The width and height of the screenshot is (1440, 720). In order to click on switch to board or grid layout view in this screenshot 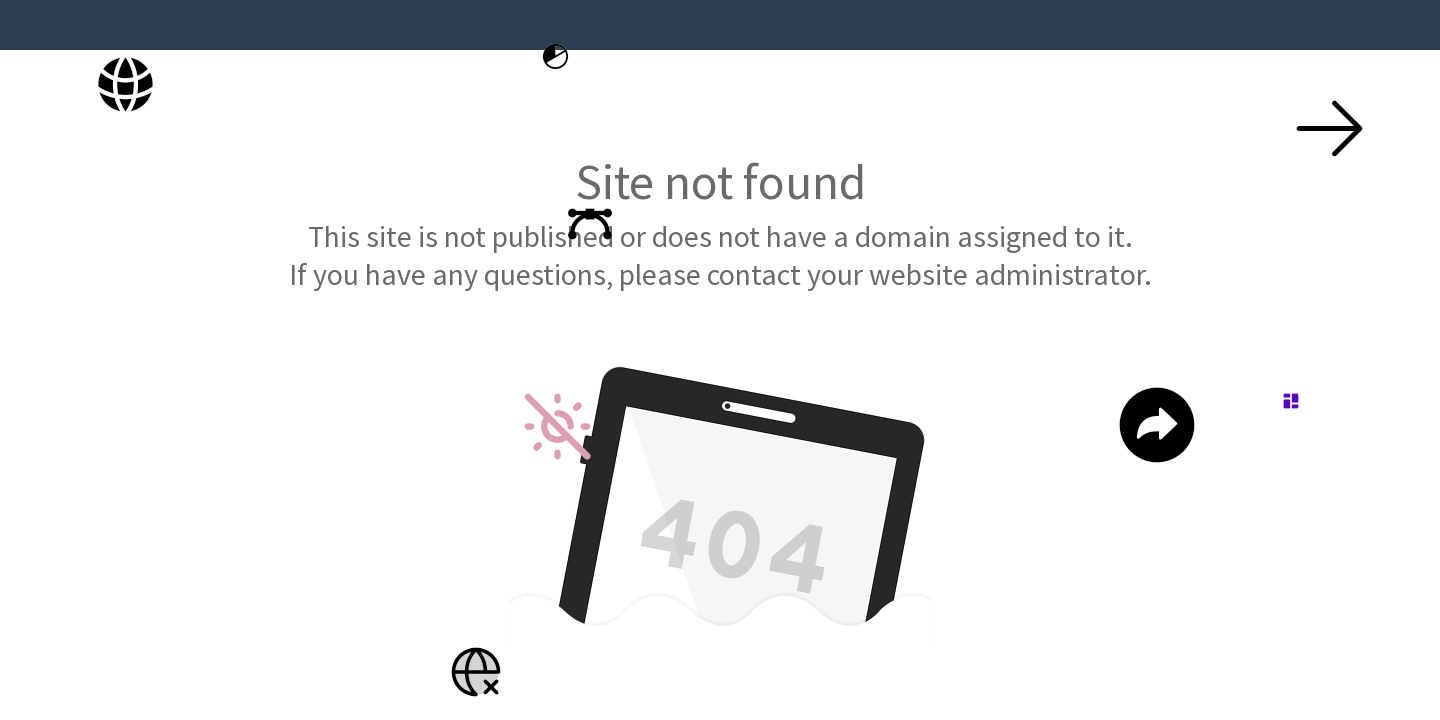, I will do `click(1291, 401)`.